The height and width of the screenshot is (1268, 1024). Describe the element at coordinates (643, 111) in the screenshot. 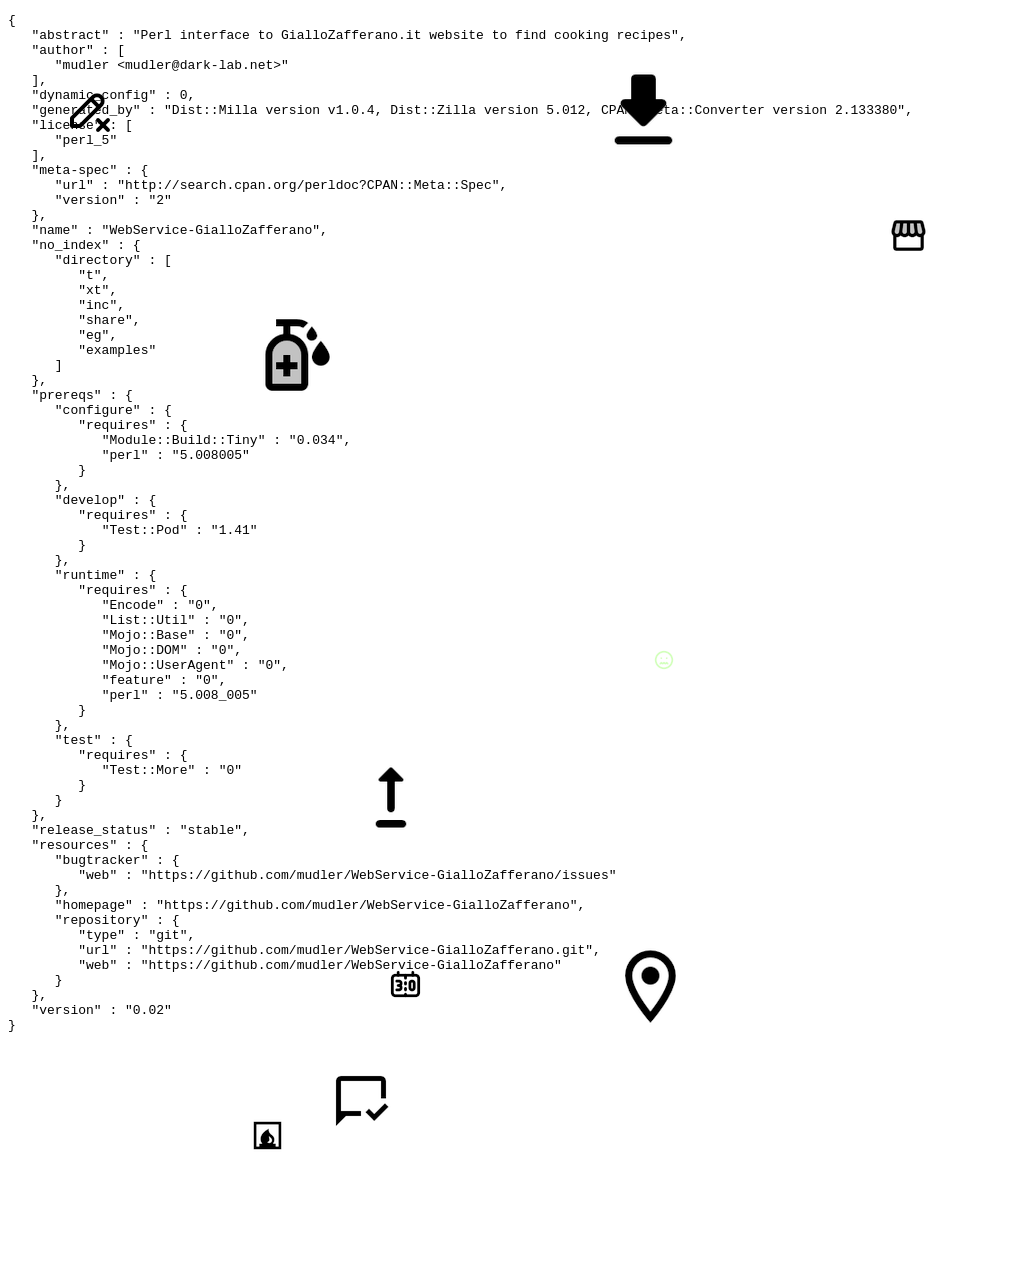

I see `download a file or content` at that location.